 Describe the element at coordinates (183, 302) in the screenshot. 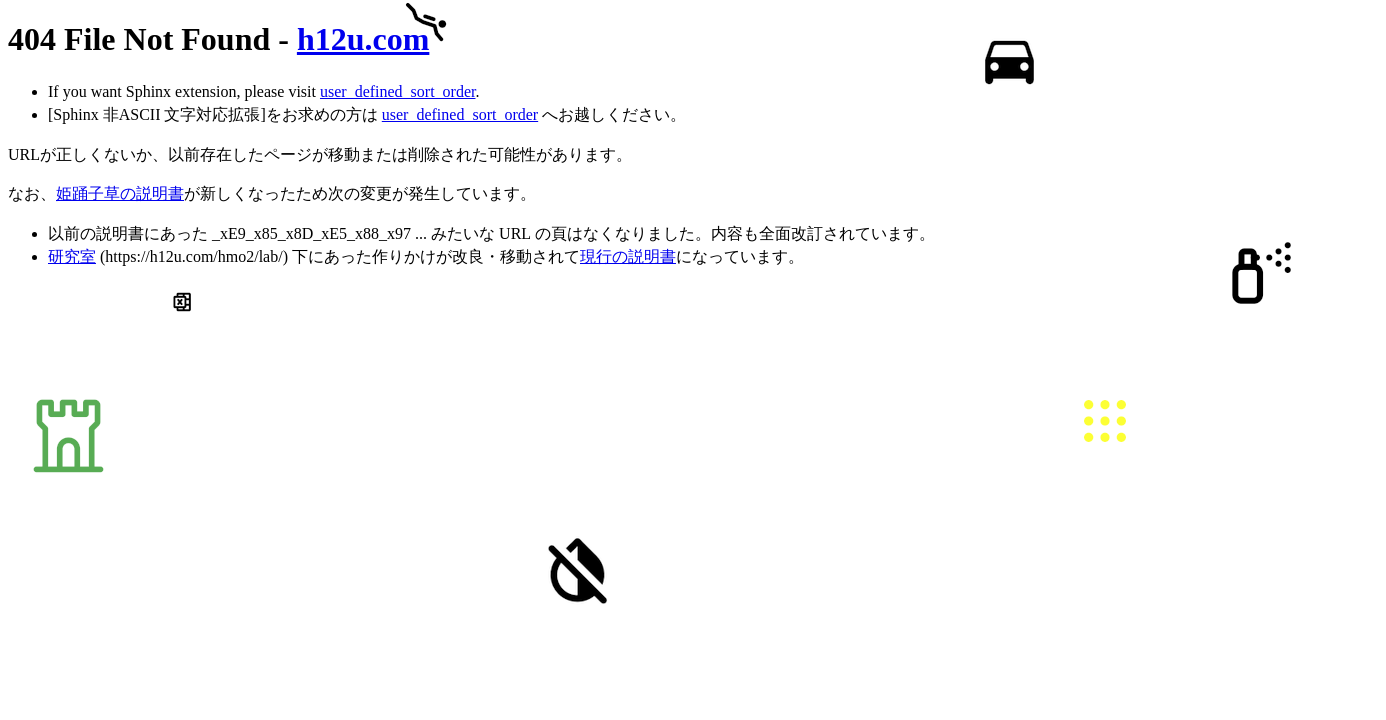

I see `open Microsoft Excel` at that location.